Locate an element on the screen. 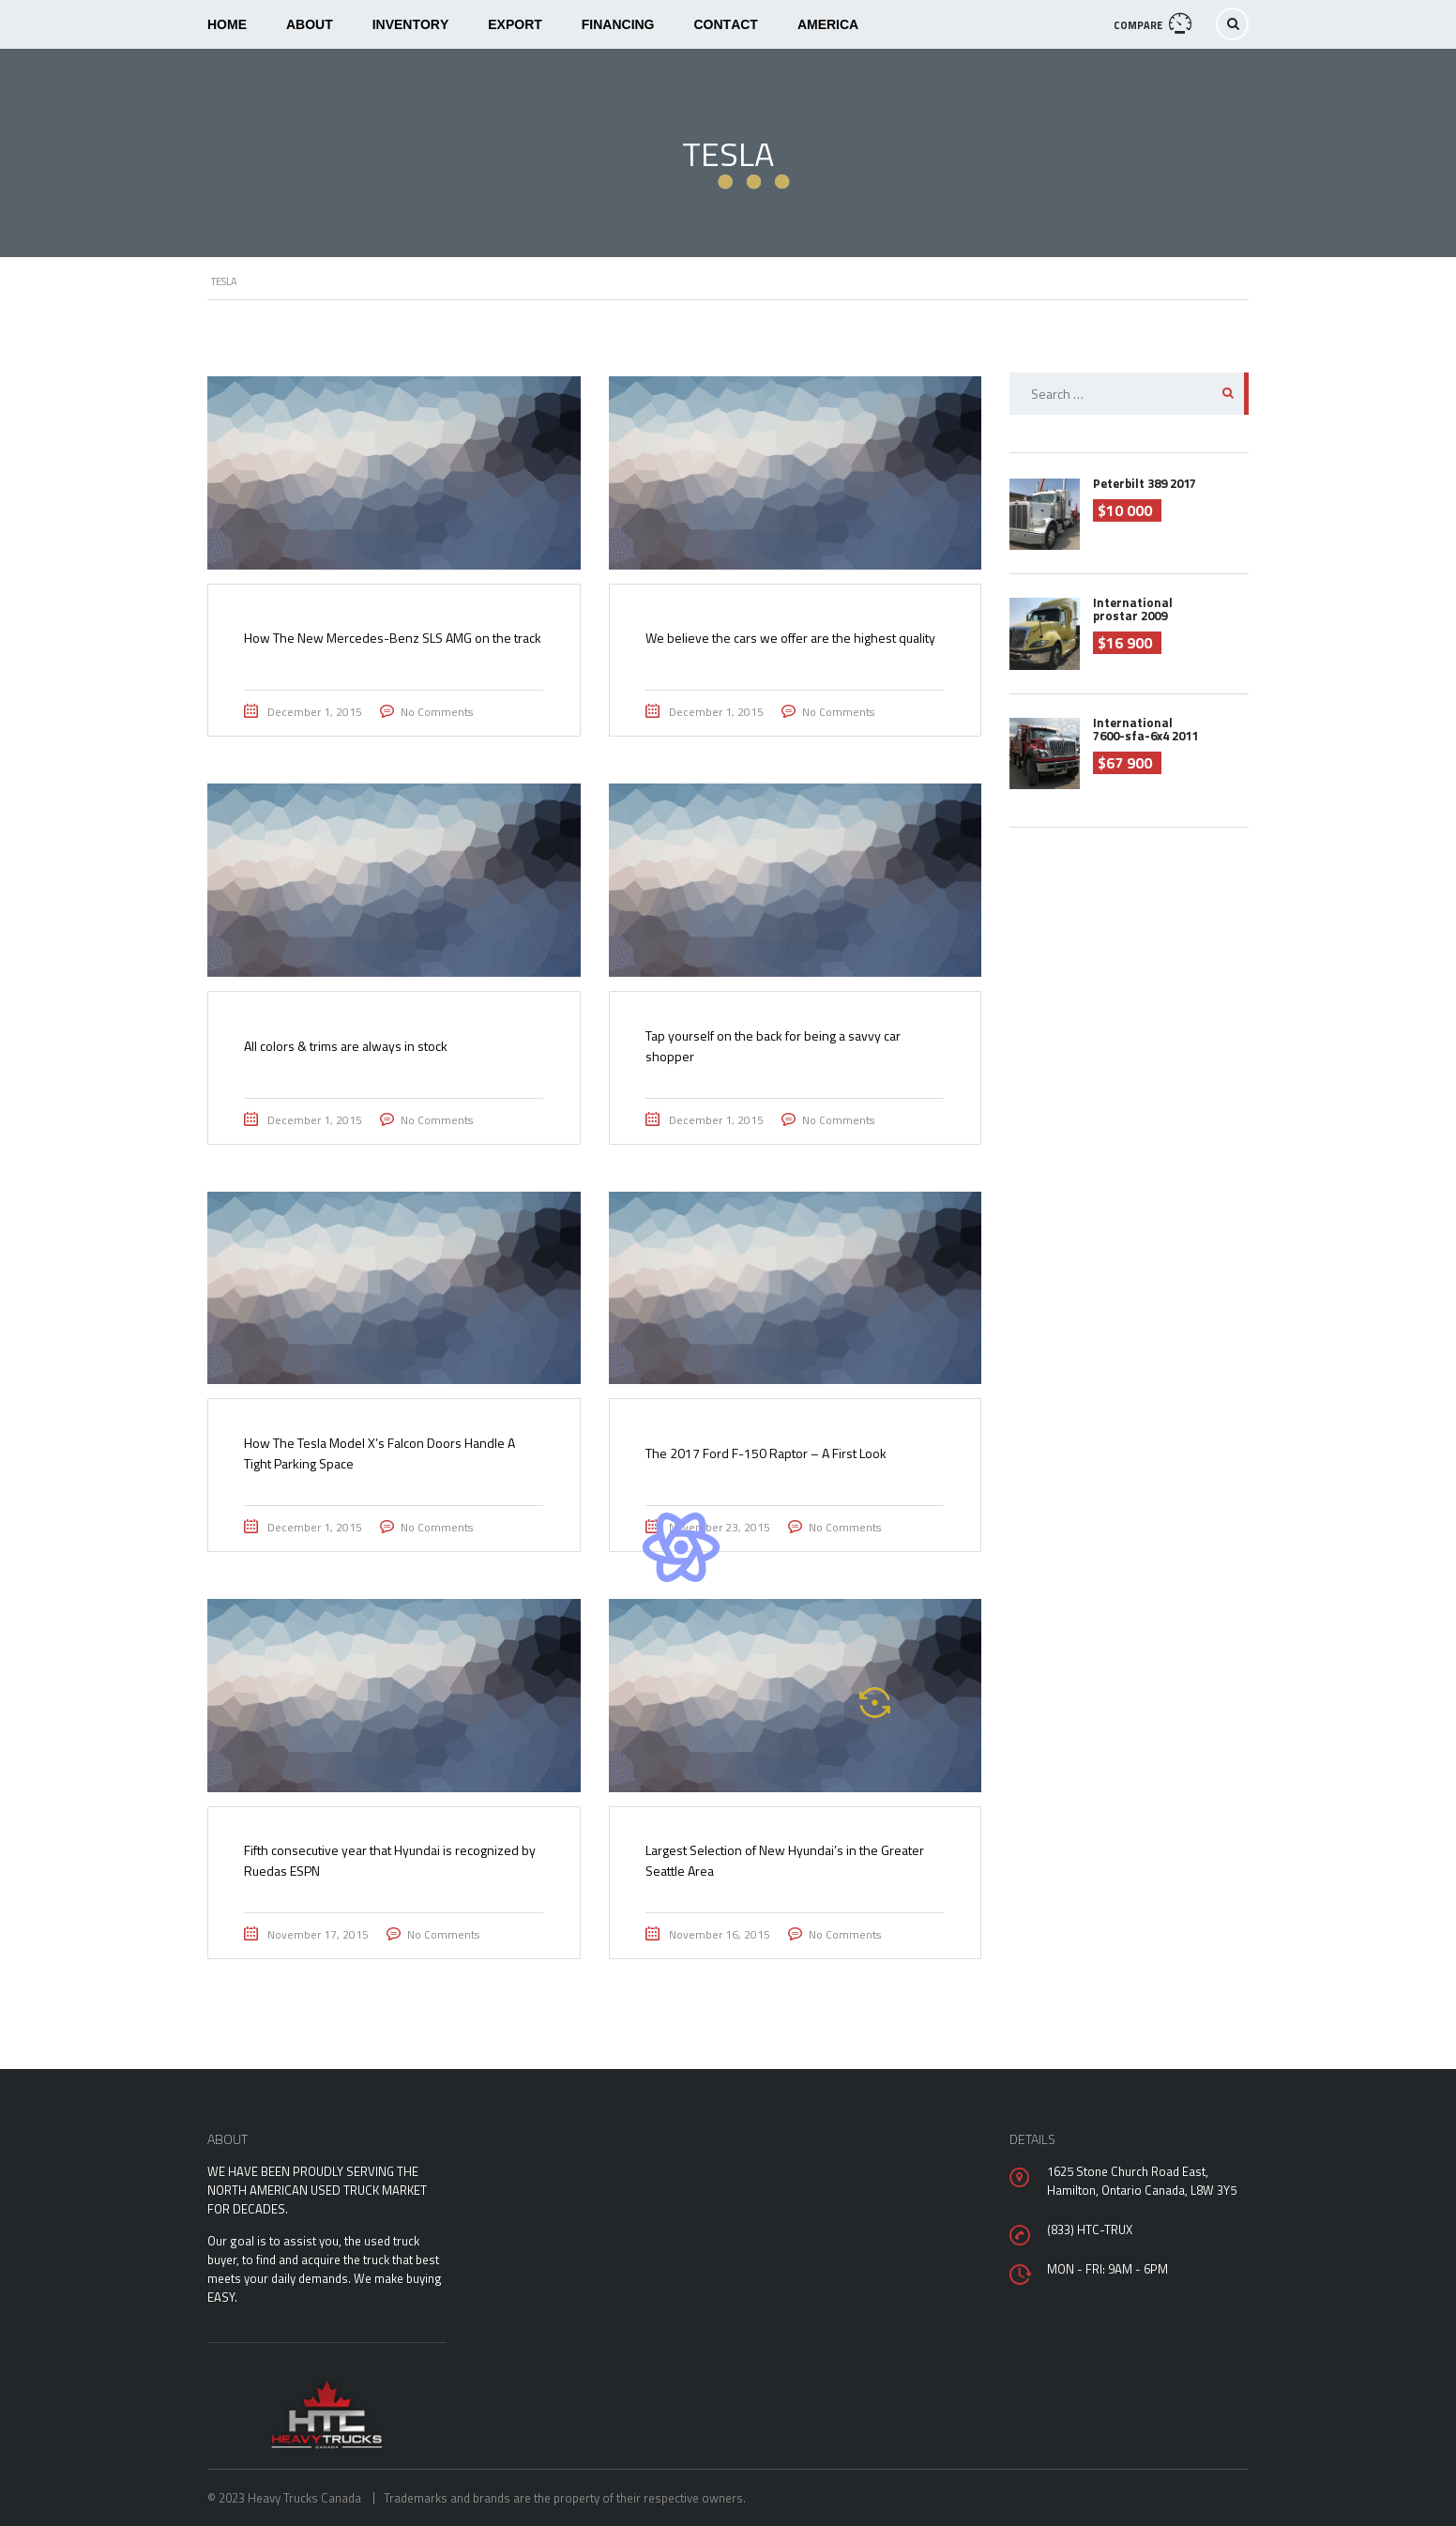 This screenshot has width=1456, height=2526. open more options menu is located at coordinates (753, 181).